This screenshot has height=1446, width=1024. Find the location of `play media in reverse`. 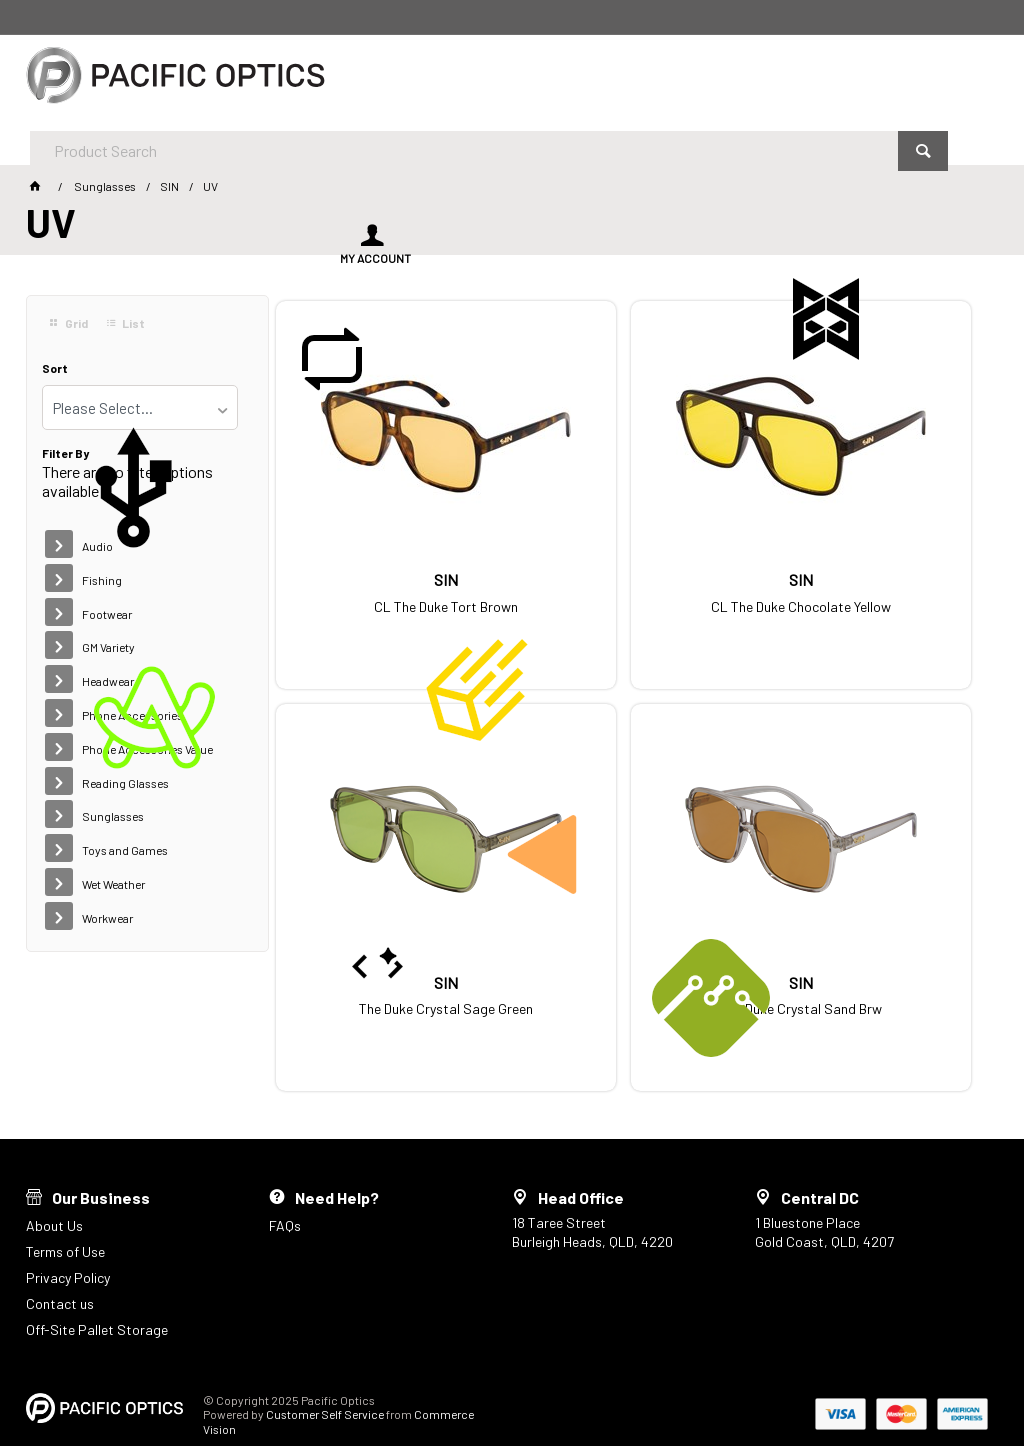

play media in reverse is located at coordinates (546, 854).